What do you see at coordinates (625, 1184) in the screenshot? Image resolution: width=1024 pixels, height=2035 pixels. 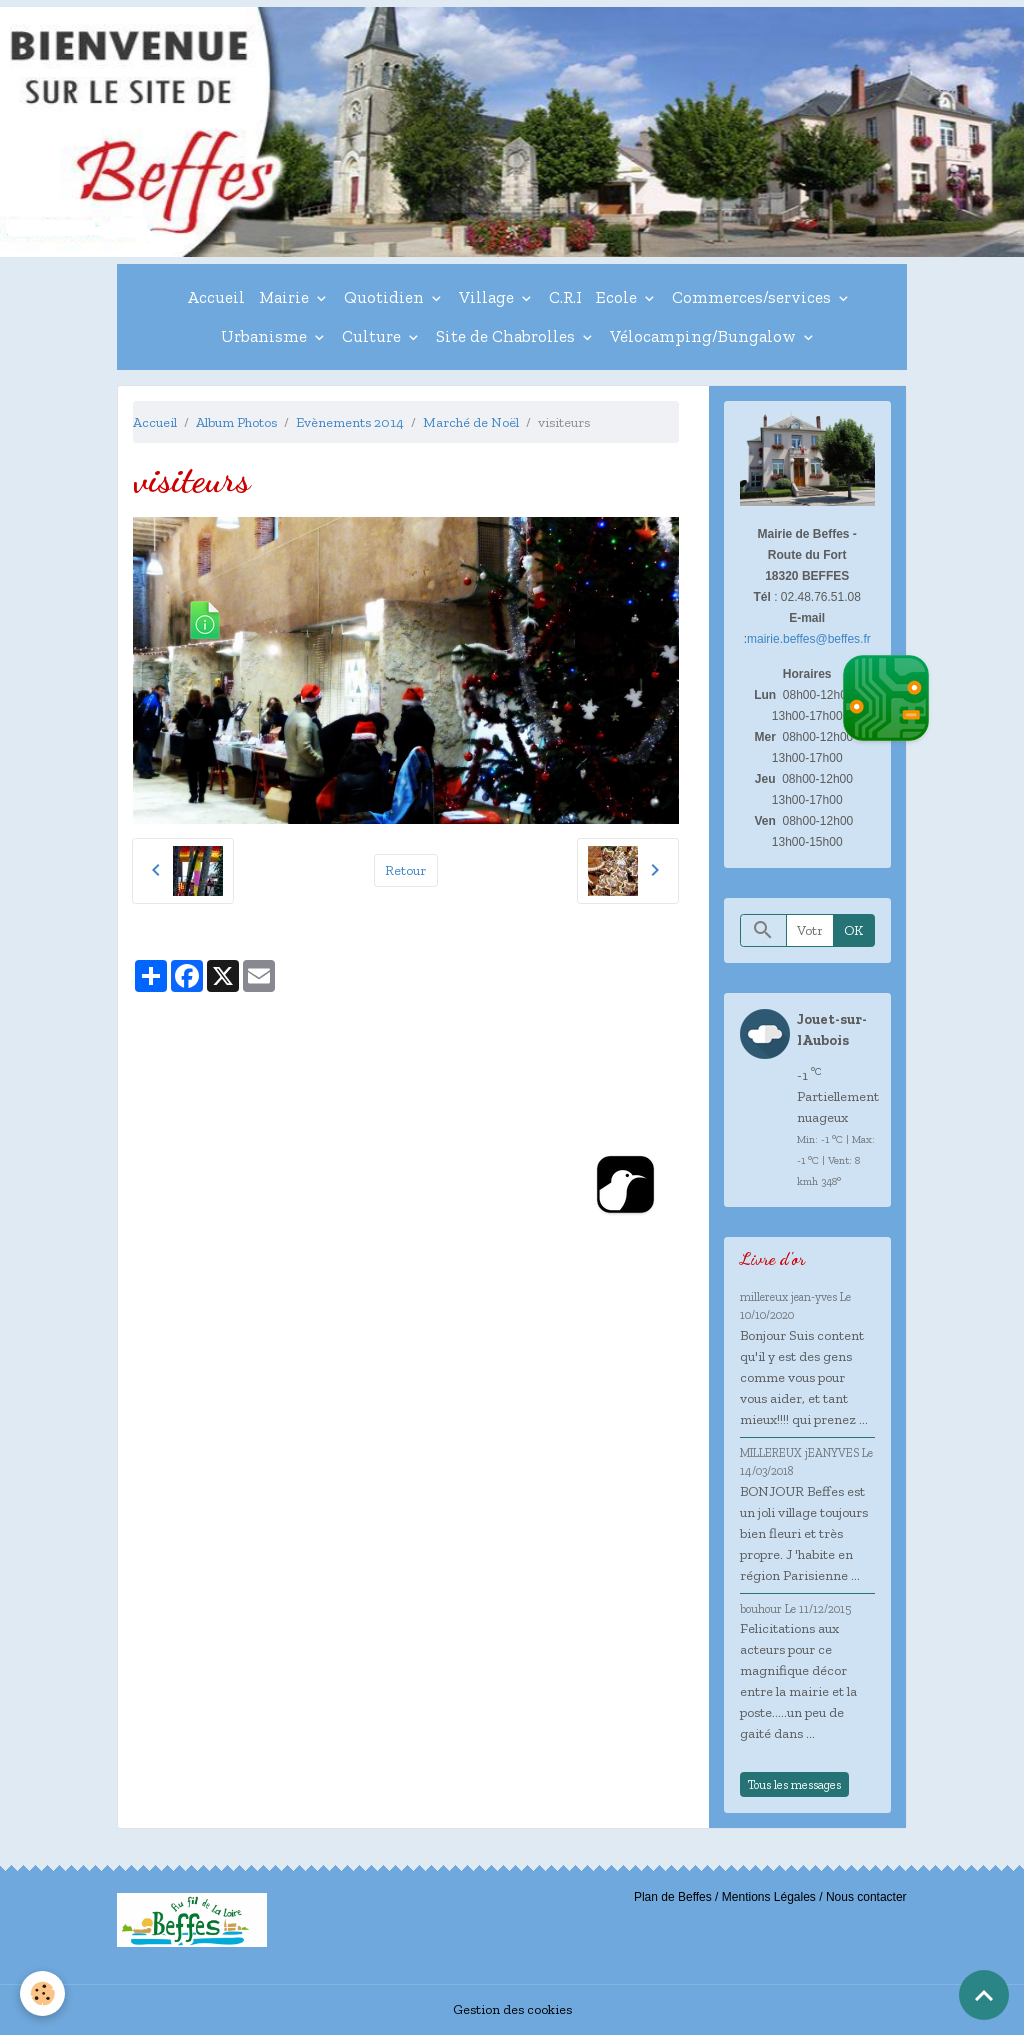 I see `open cinny matrix messaging client` at bounding box center [625, 1184].